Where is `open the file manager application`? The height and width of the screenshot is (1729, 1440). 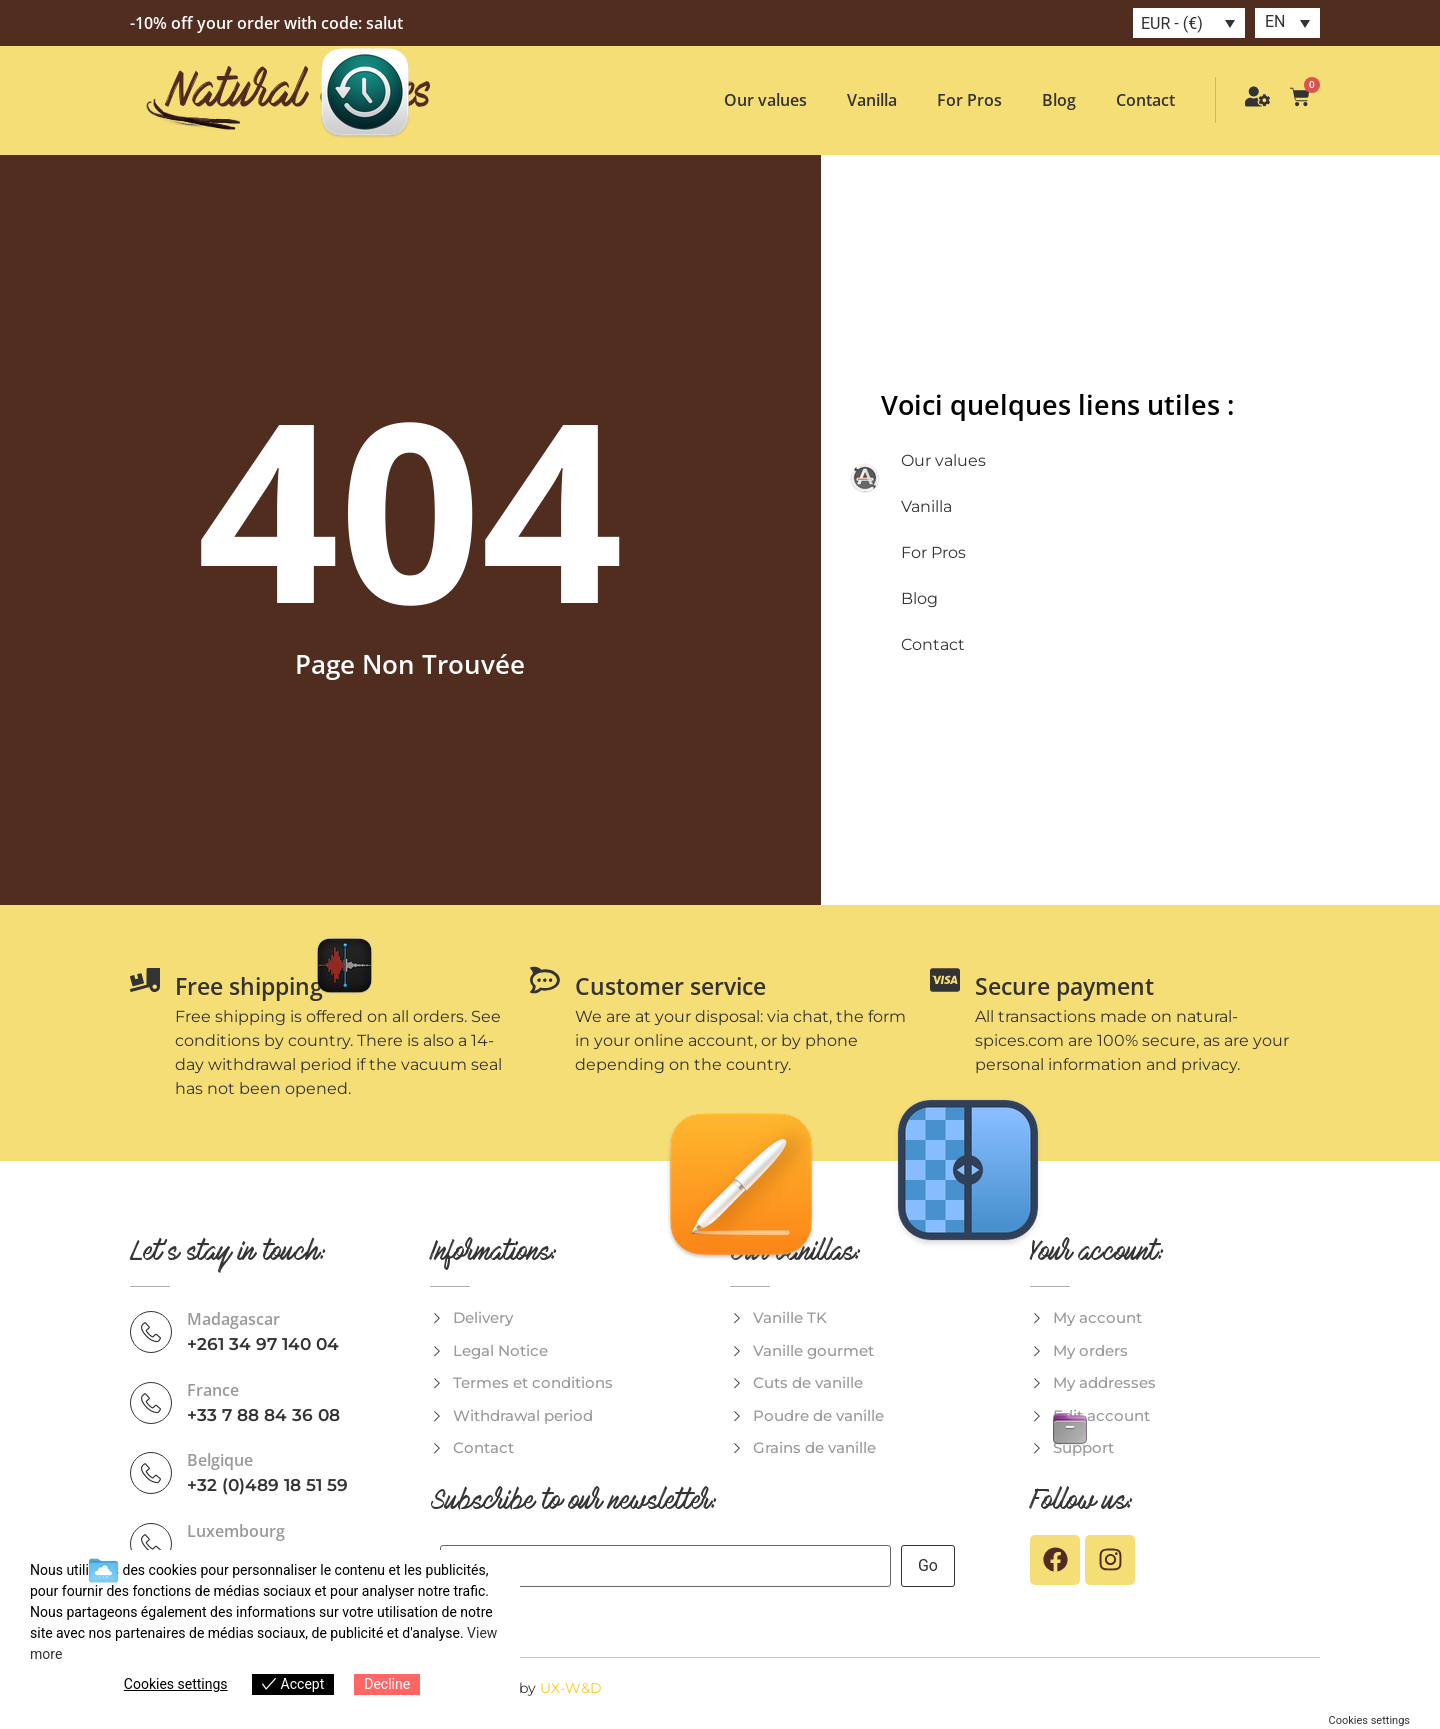 open the file manager application is located at coordinates (1070, 1428).